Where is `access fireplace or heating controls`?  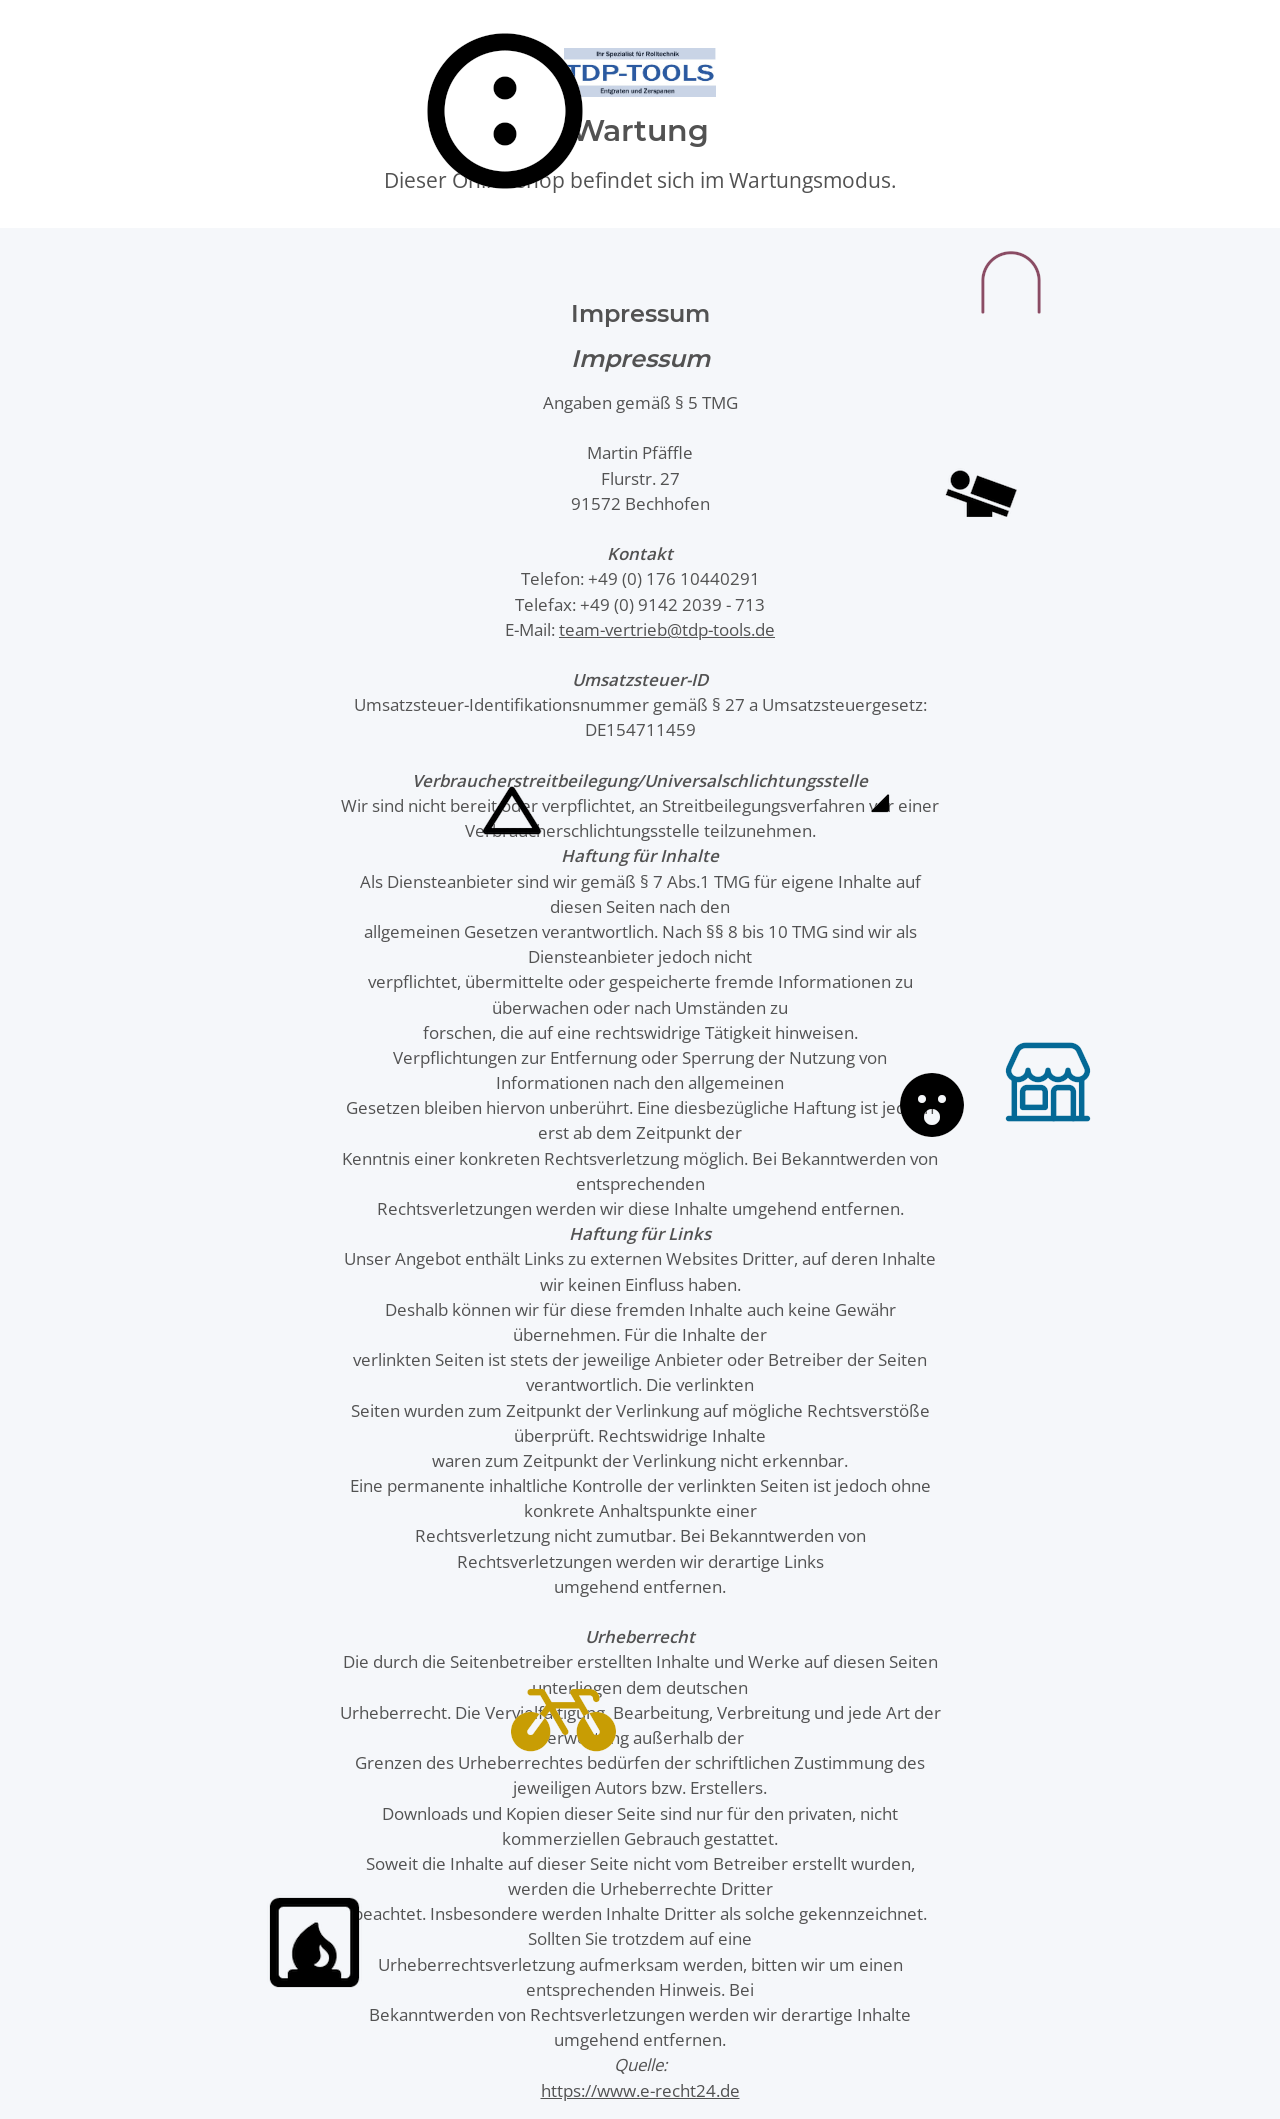
access fireplace or heating controls is located at coordinates (314, 1942).